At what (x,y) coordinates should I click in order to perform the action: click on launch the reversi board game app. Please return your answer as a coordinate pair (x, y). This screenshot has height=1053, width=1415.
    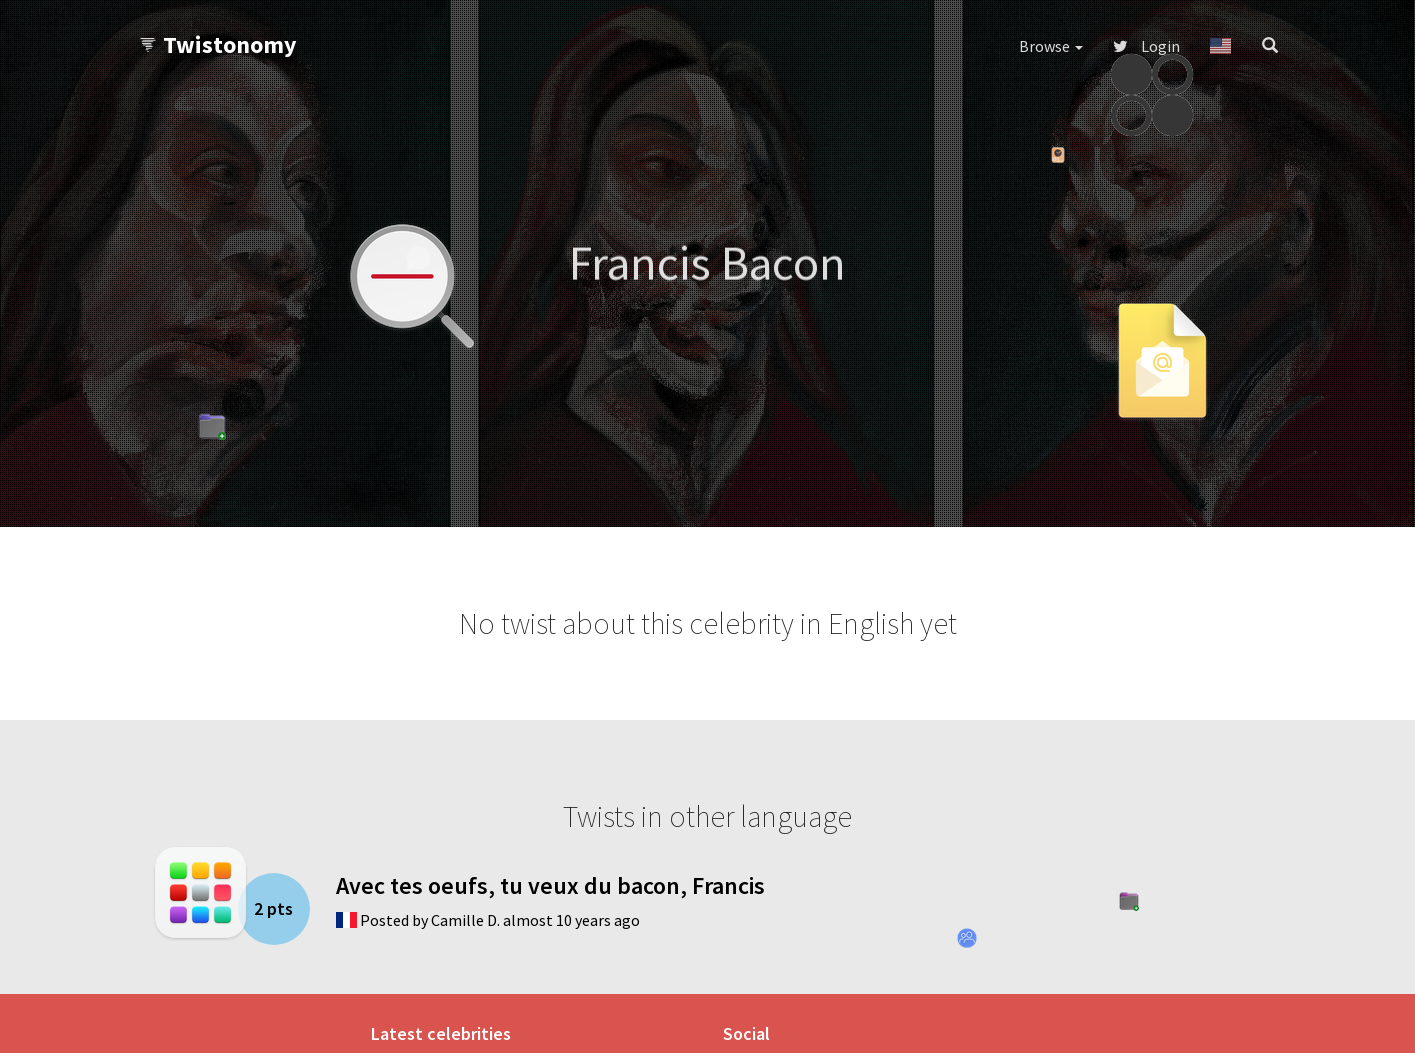
    Looking at the image, I should click on (1152, 95).